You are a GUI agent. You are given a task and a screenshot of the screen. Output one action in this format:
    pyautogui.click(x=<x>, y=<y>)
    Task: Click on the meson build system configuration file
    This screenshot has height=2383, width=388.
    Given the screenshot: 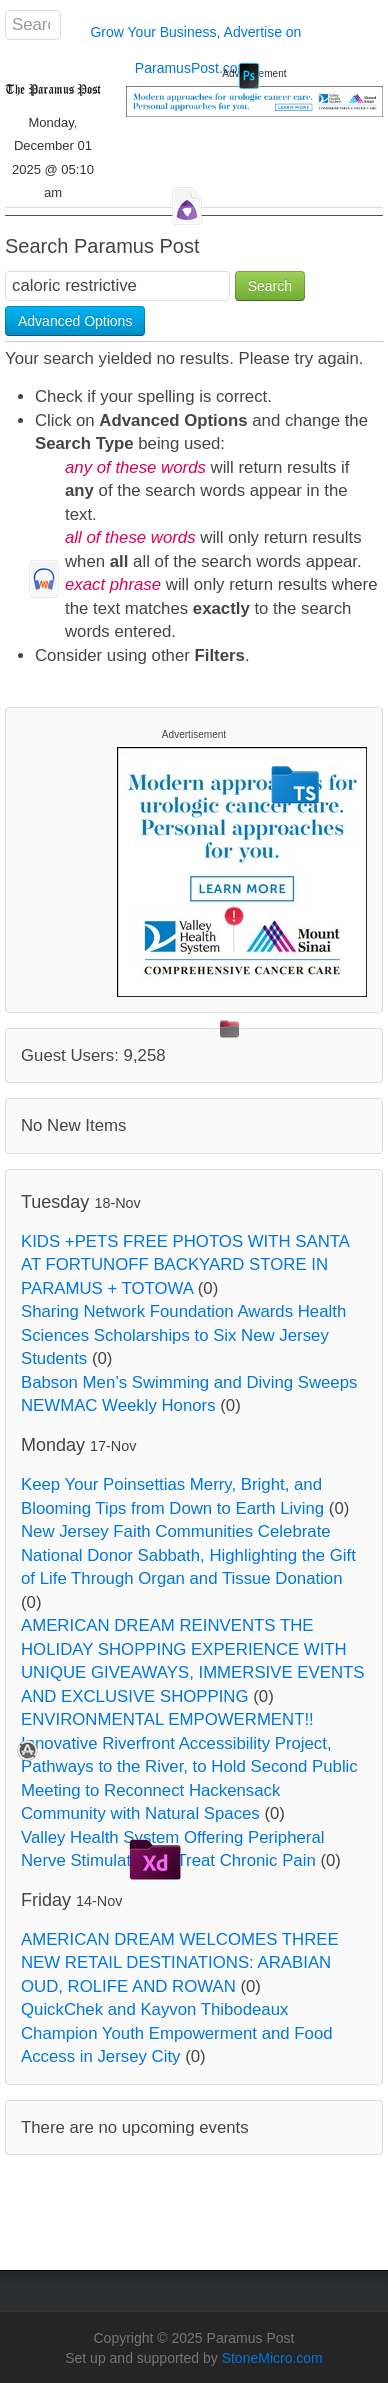 What is the action you would take?
    pyautogui.click(x=187, y=206)
    